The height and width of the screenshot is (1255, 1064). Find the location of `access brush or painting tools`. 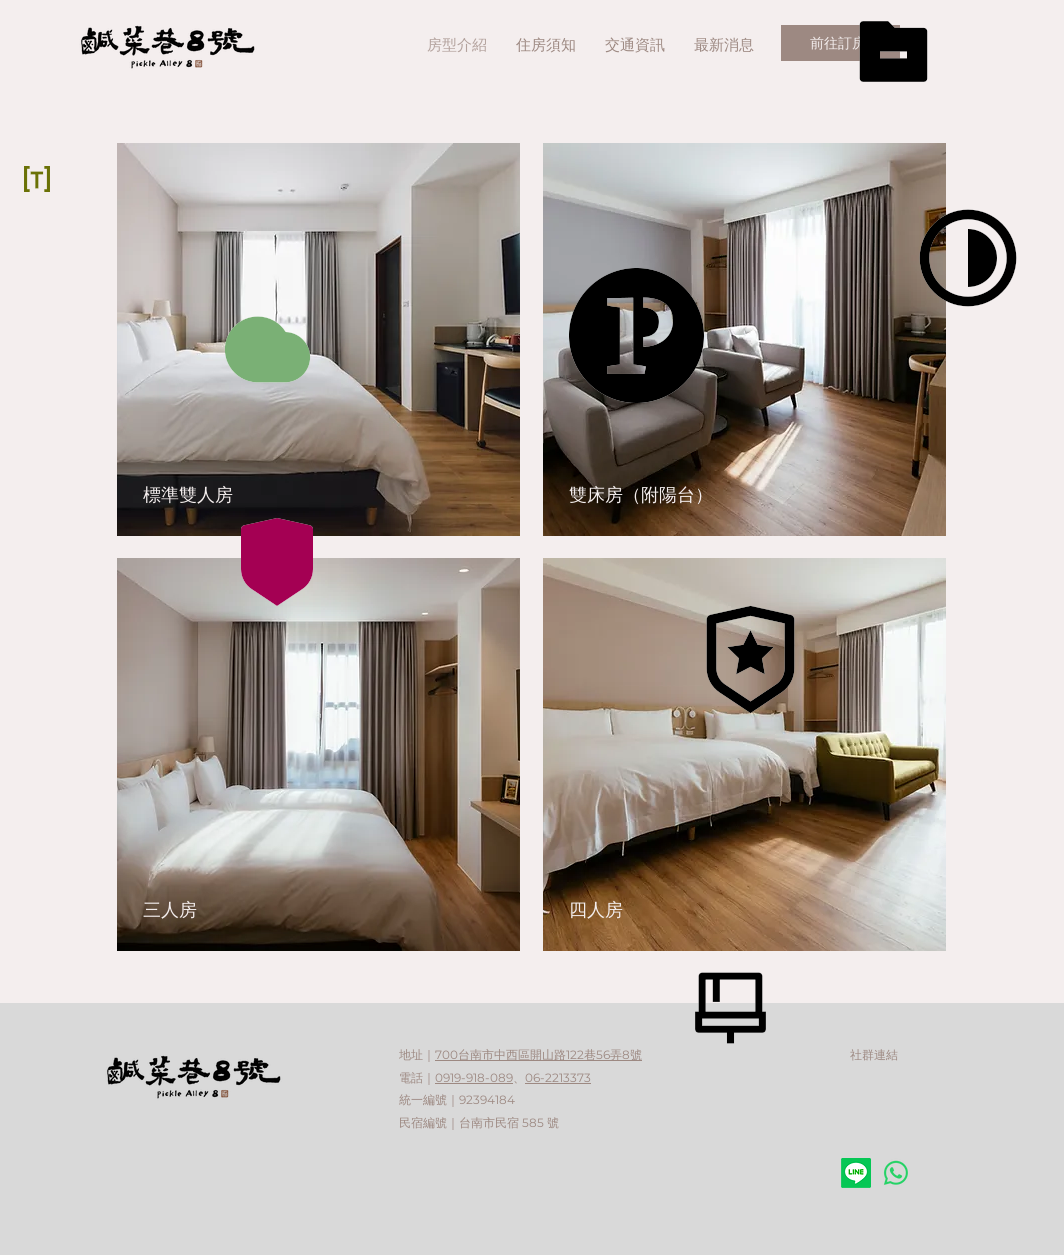

access brush or painting tools is located at coordinates (730, 1004).